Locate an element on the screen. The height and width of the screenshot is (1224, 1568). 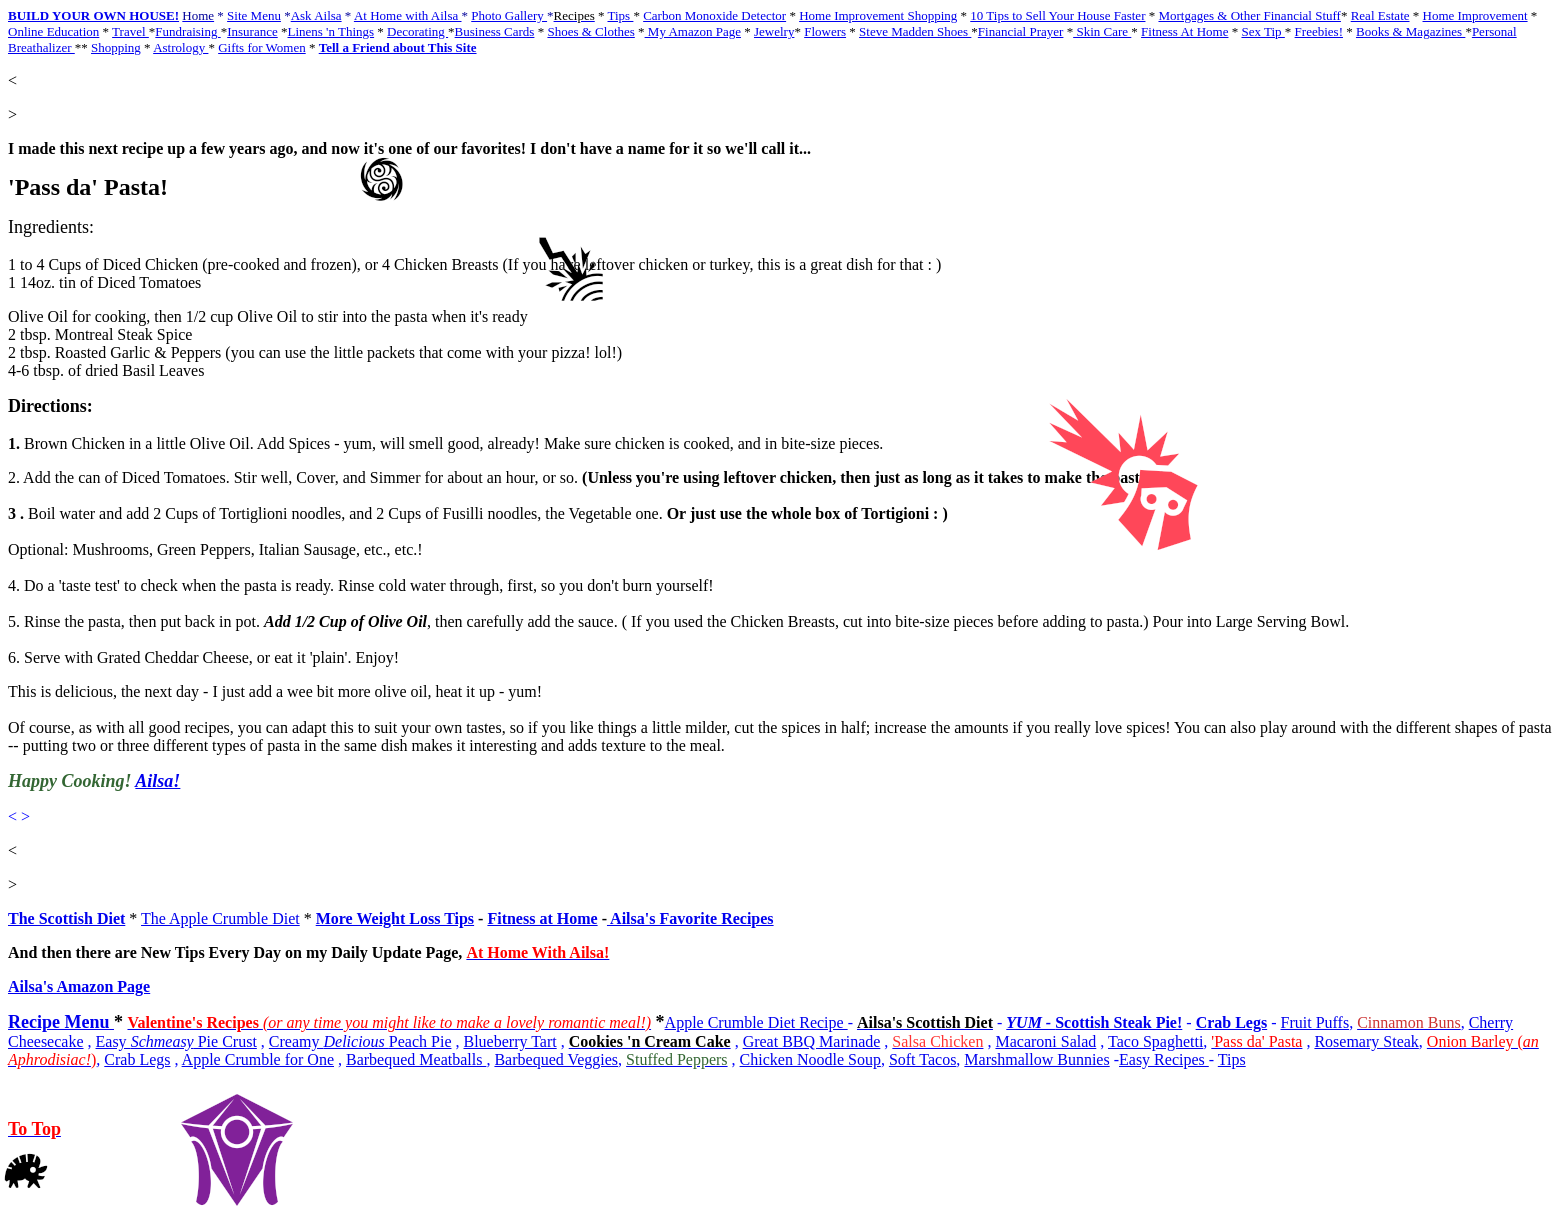
indicates critical hit or headshot damage is located at coordinates (1124, 474).